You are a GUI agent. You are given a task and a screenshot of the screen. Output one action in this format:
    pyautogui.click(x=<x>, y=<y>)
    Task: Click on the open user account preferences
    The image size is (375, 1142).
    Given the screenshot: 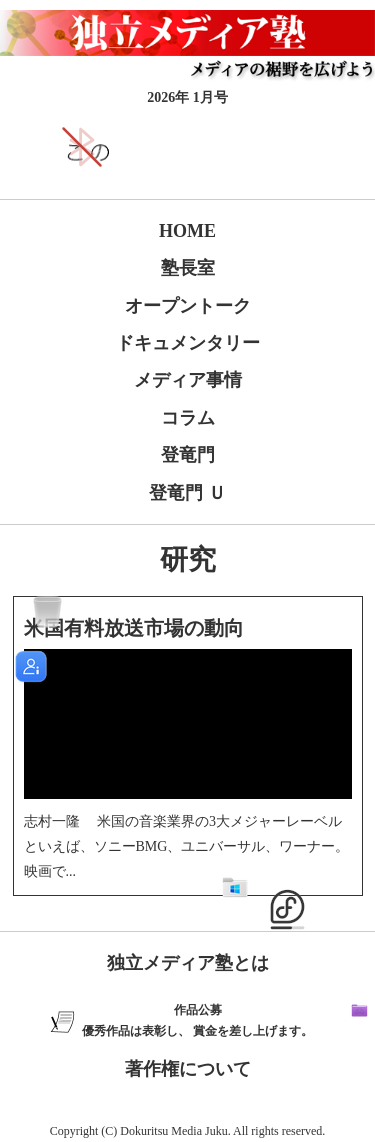 What is the action you would take?
    pyautogui.click(x=31, y=667)
    